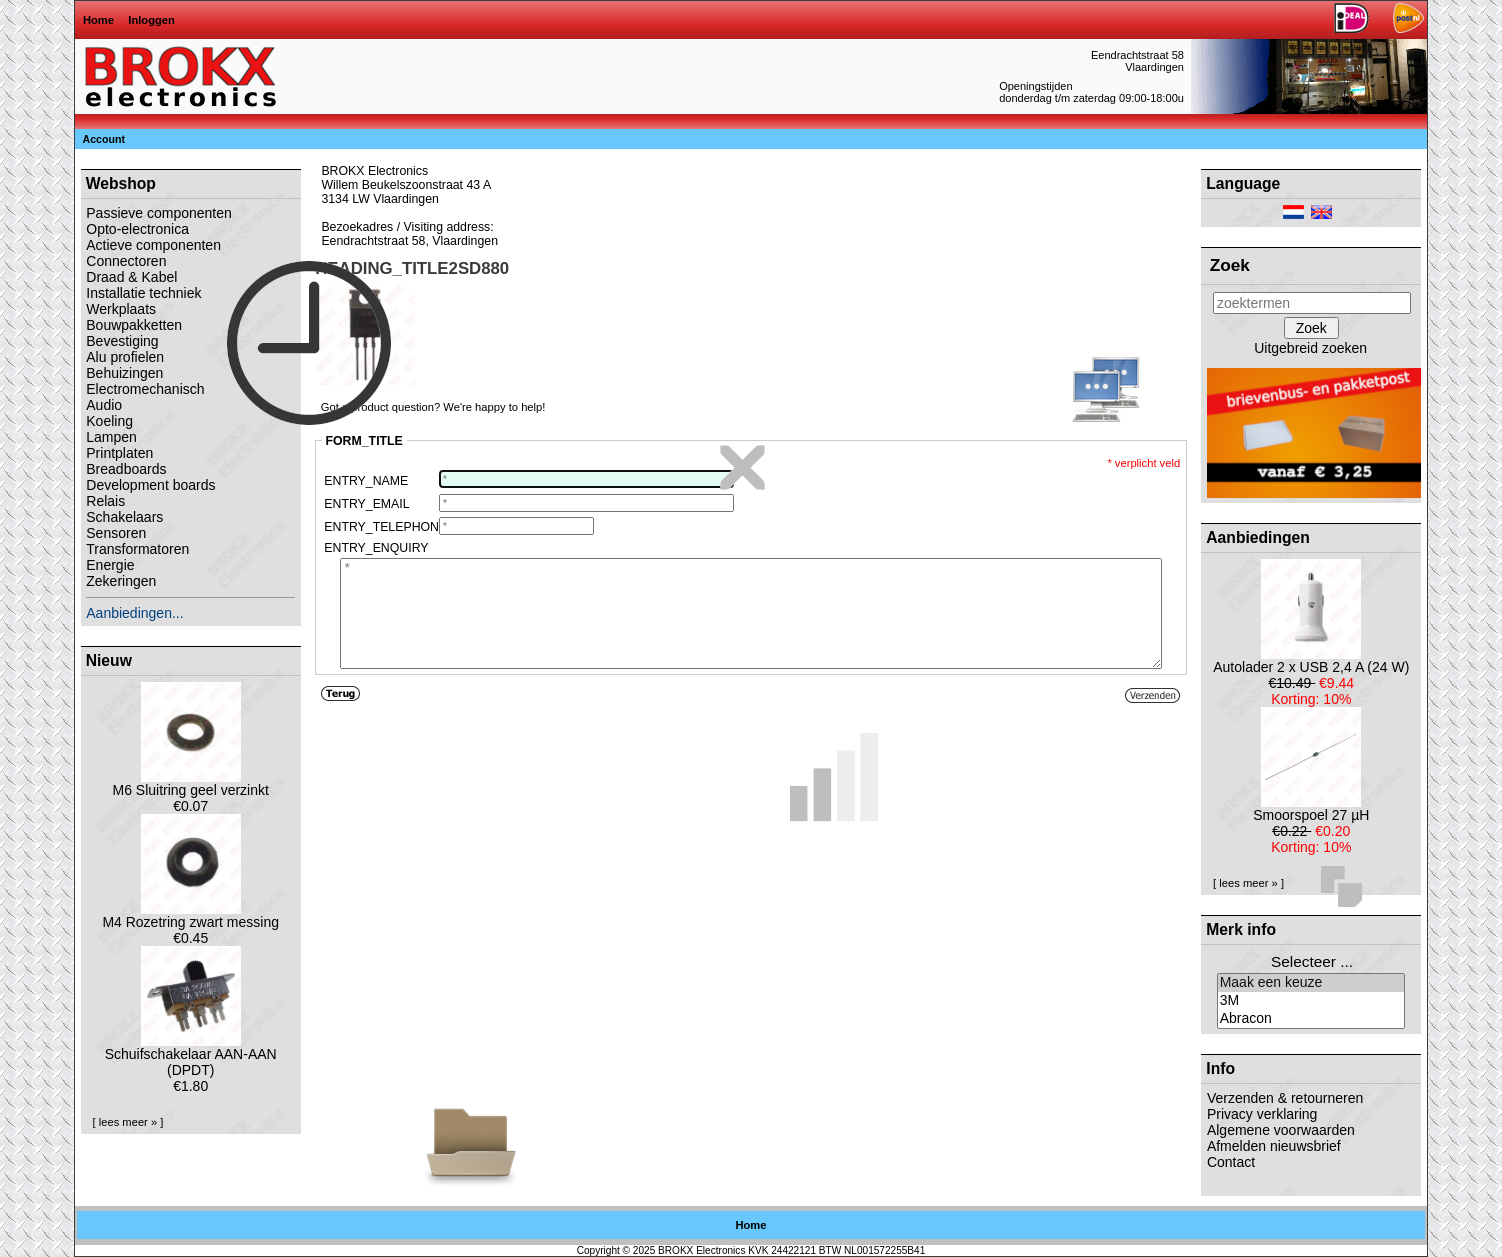 This screenshot has width=1502, height=1257. I want to click on drop files here to move them into this folder, so click(470, 1146).